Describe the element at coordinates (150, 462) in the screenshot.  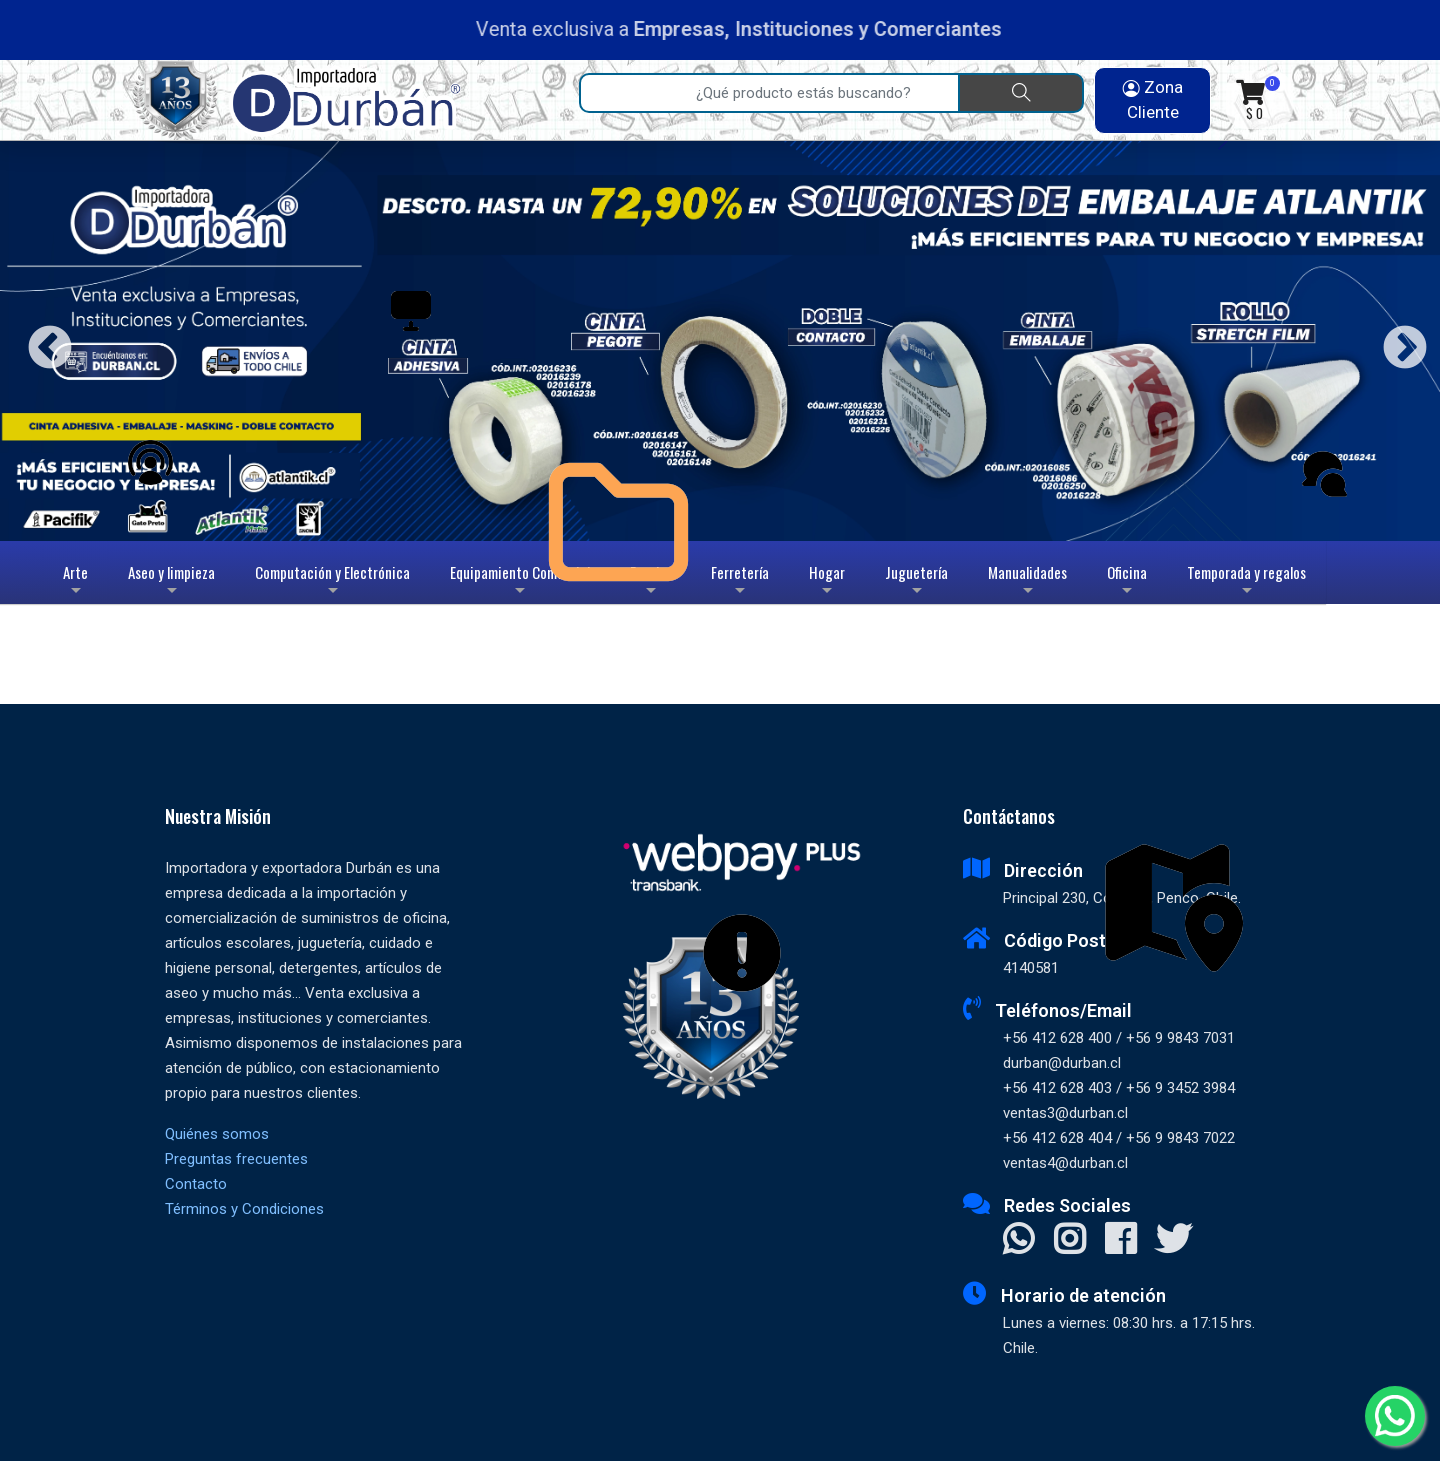
I see `join a stage channel for live audio broadcasts` at that location.